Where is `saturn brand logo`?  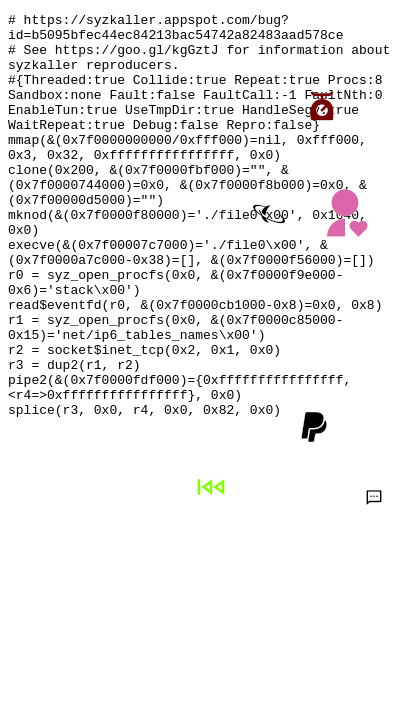 saturn brand logo is located at coordinates (269, 214).